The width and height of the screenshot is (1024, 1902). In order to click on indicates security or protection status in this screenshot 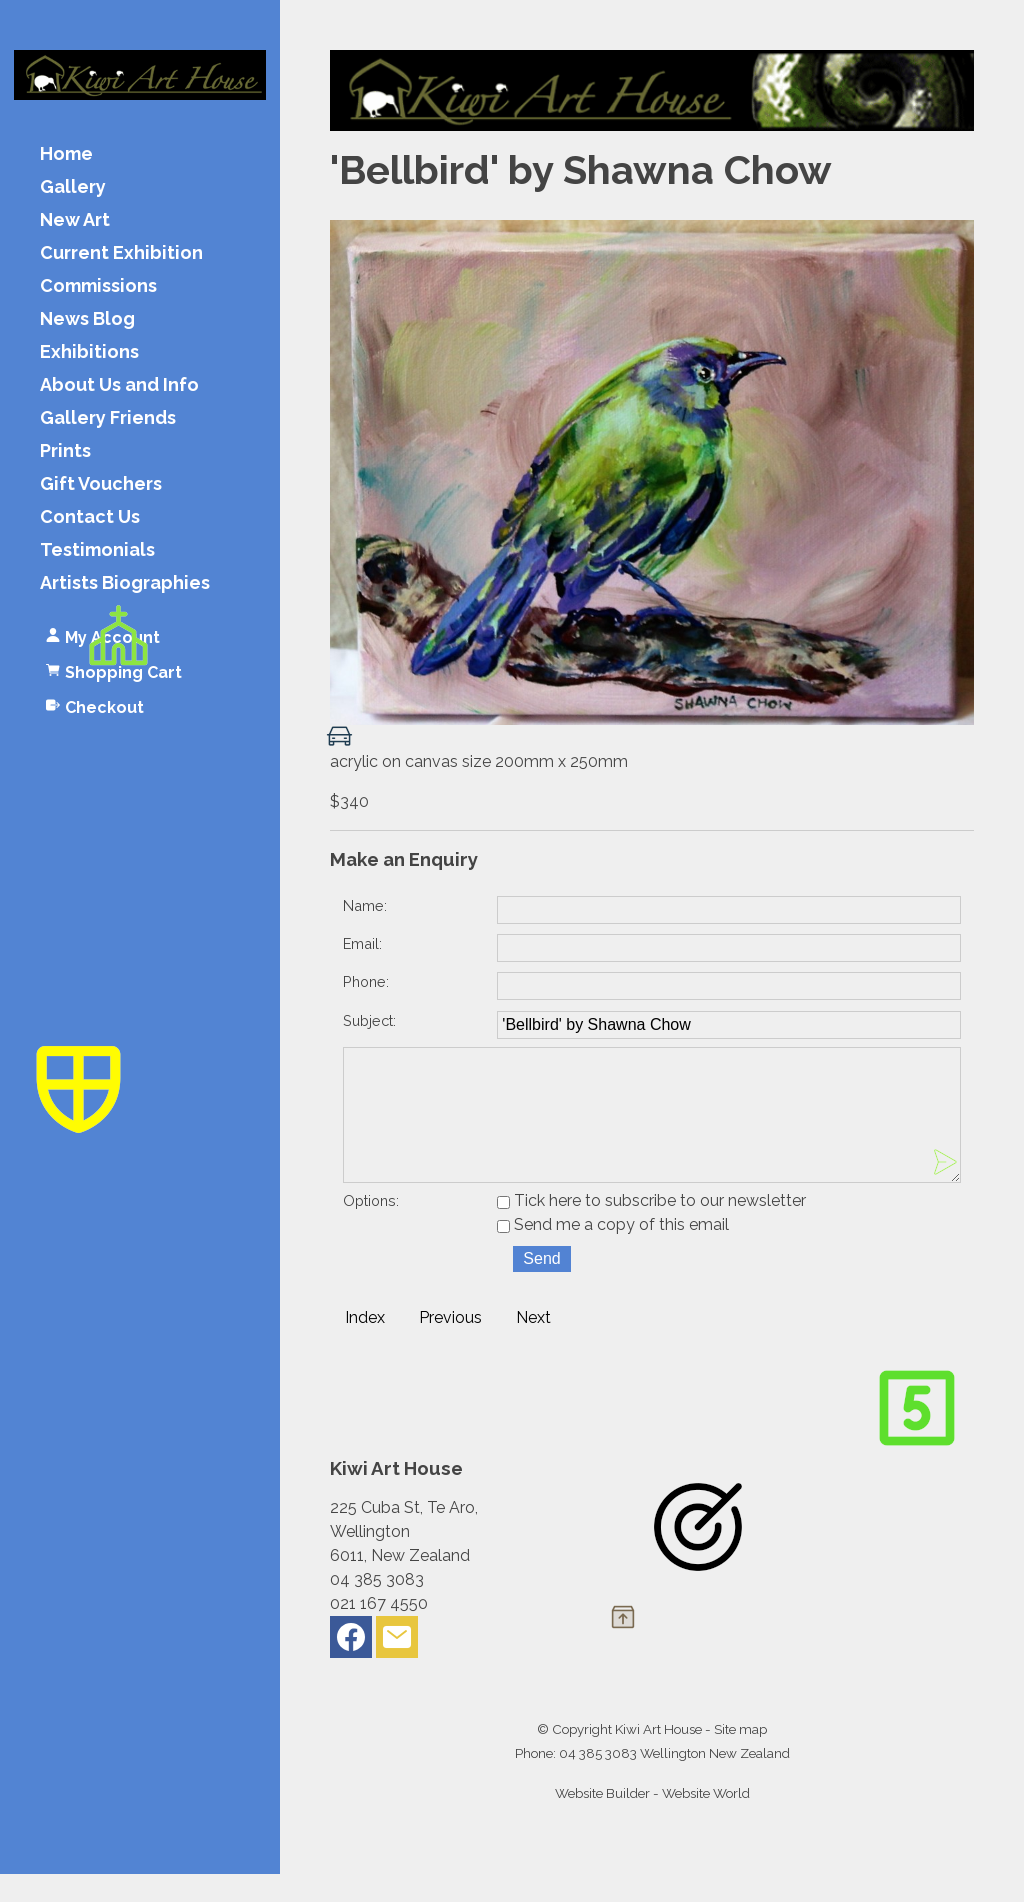, I will do `click(78, 1084)`.